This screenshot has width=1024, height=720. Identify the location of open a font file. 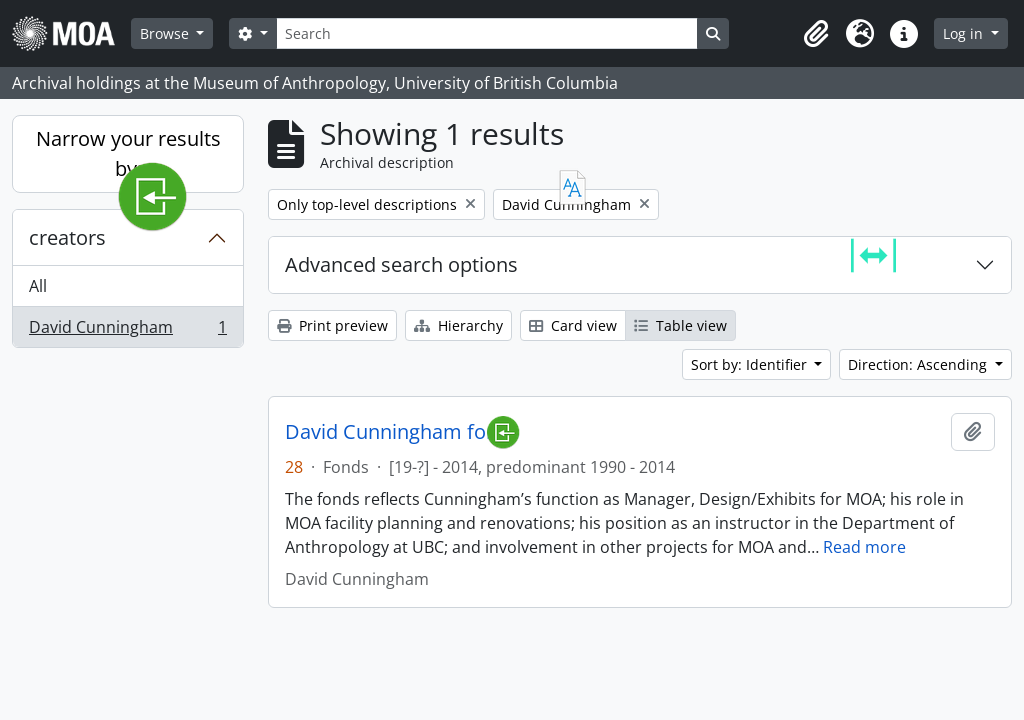
(572, 187).